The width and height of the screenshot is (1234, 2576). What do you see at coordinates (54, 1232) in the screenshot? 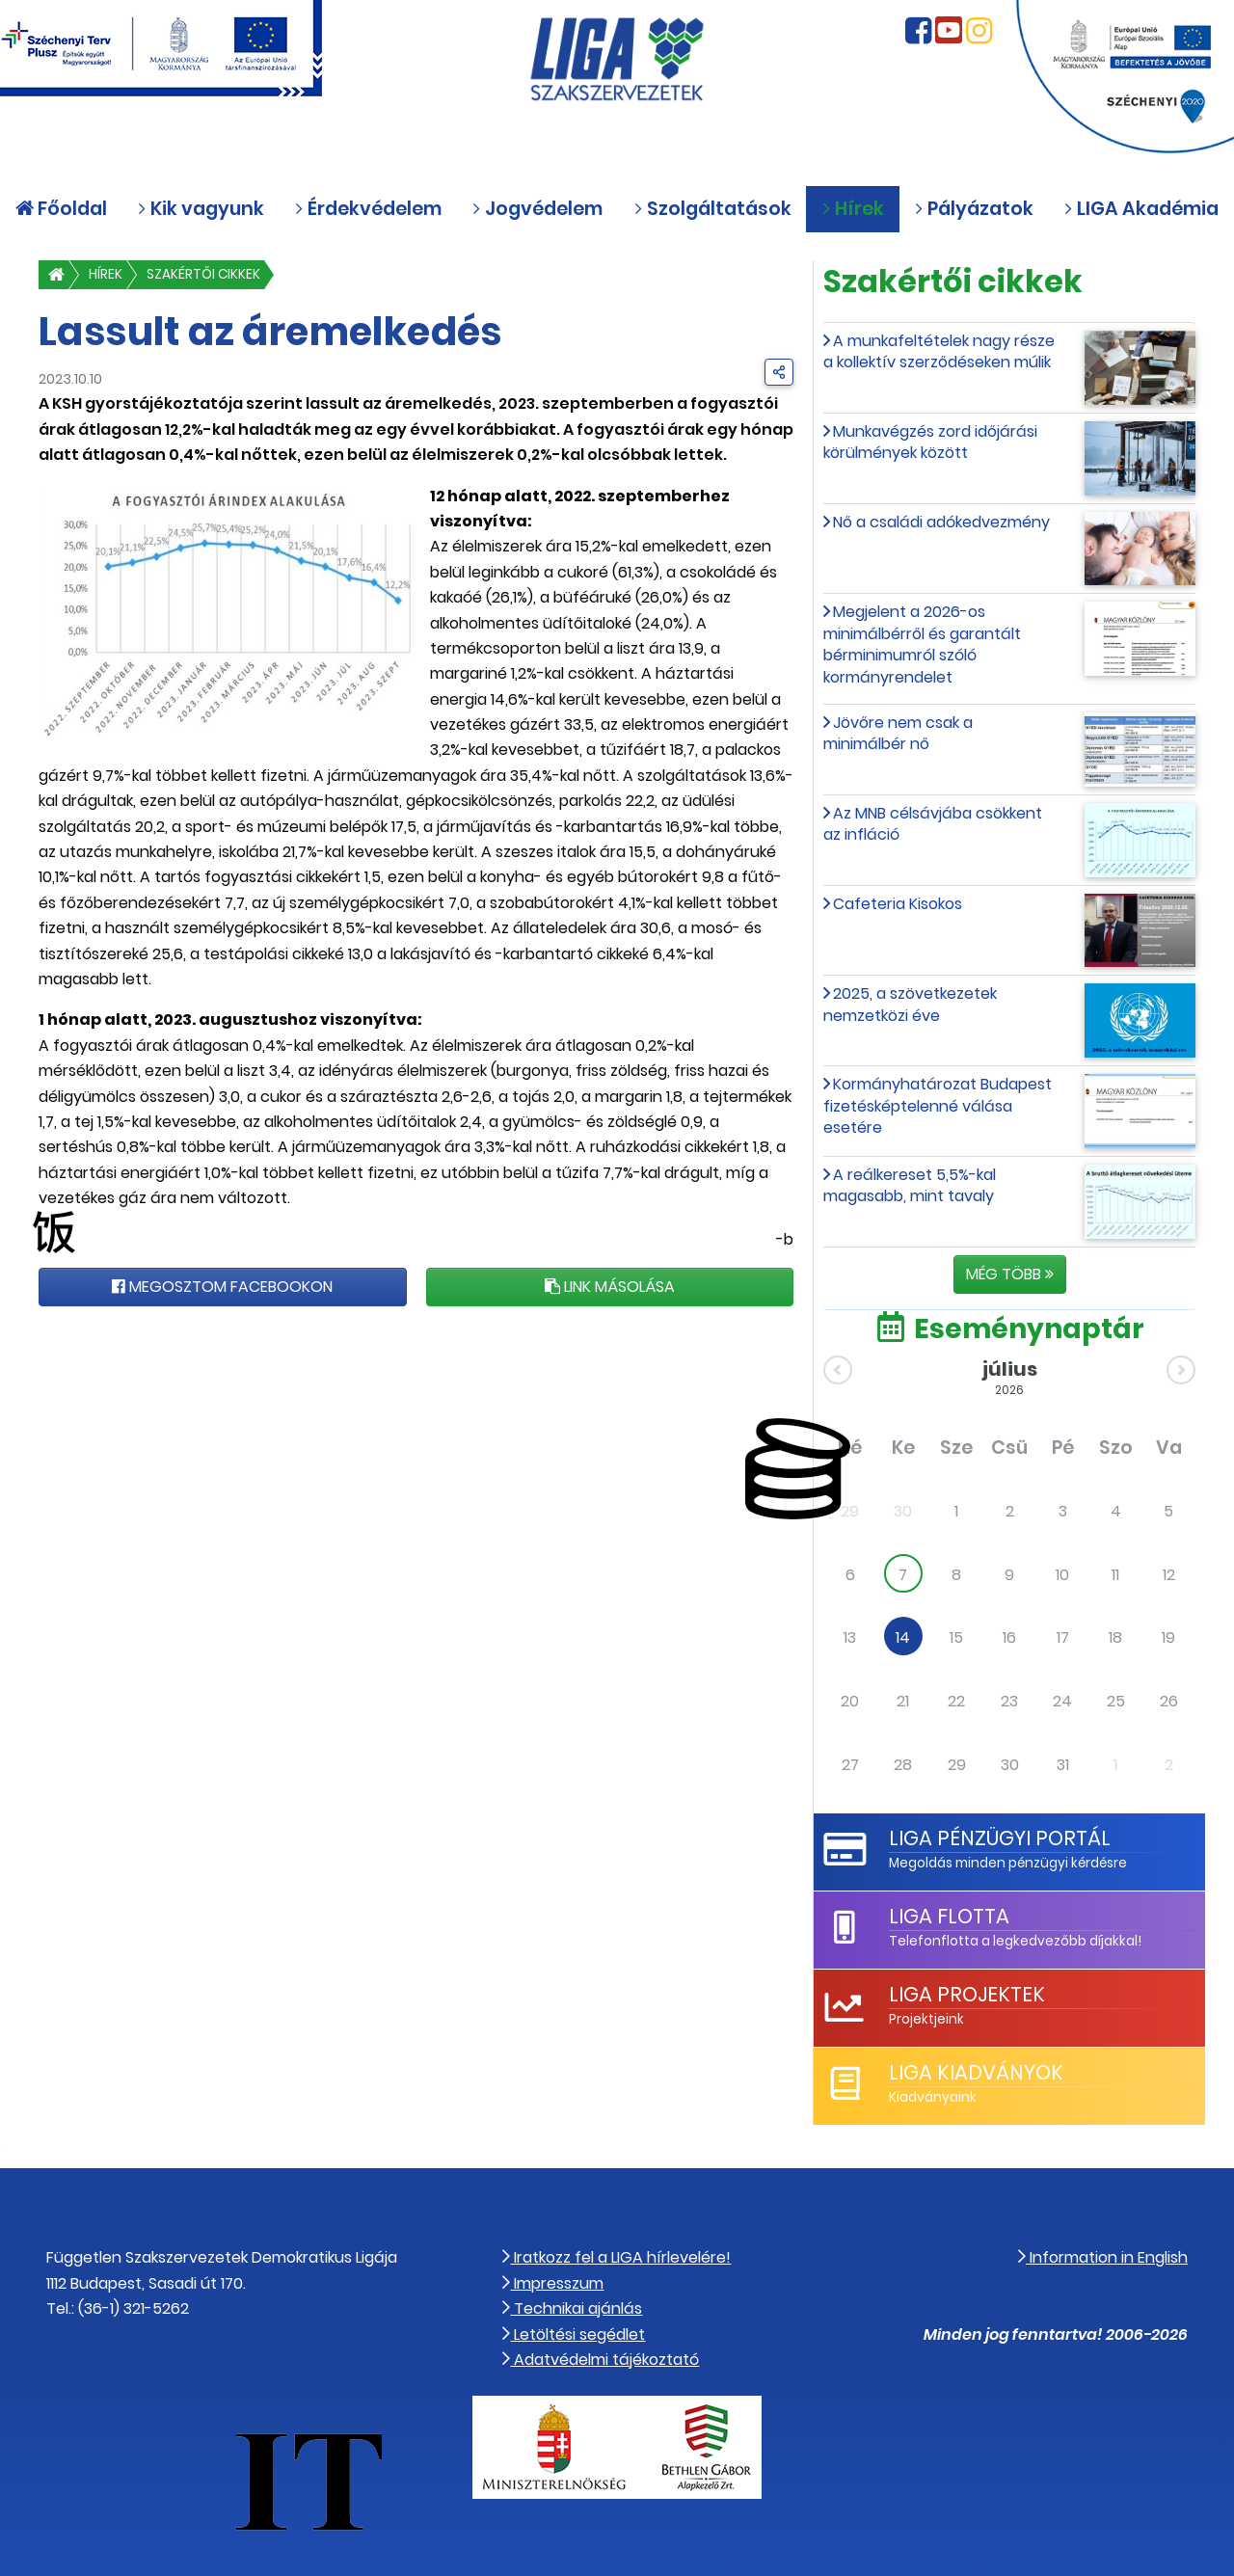
I see `open Fanfou social media app` at bounding box center [54, 1232].